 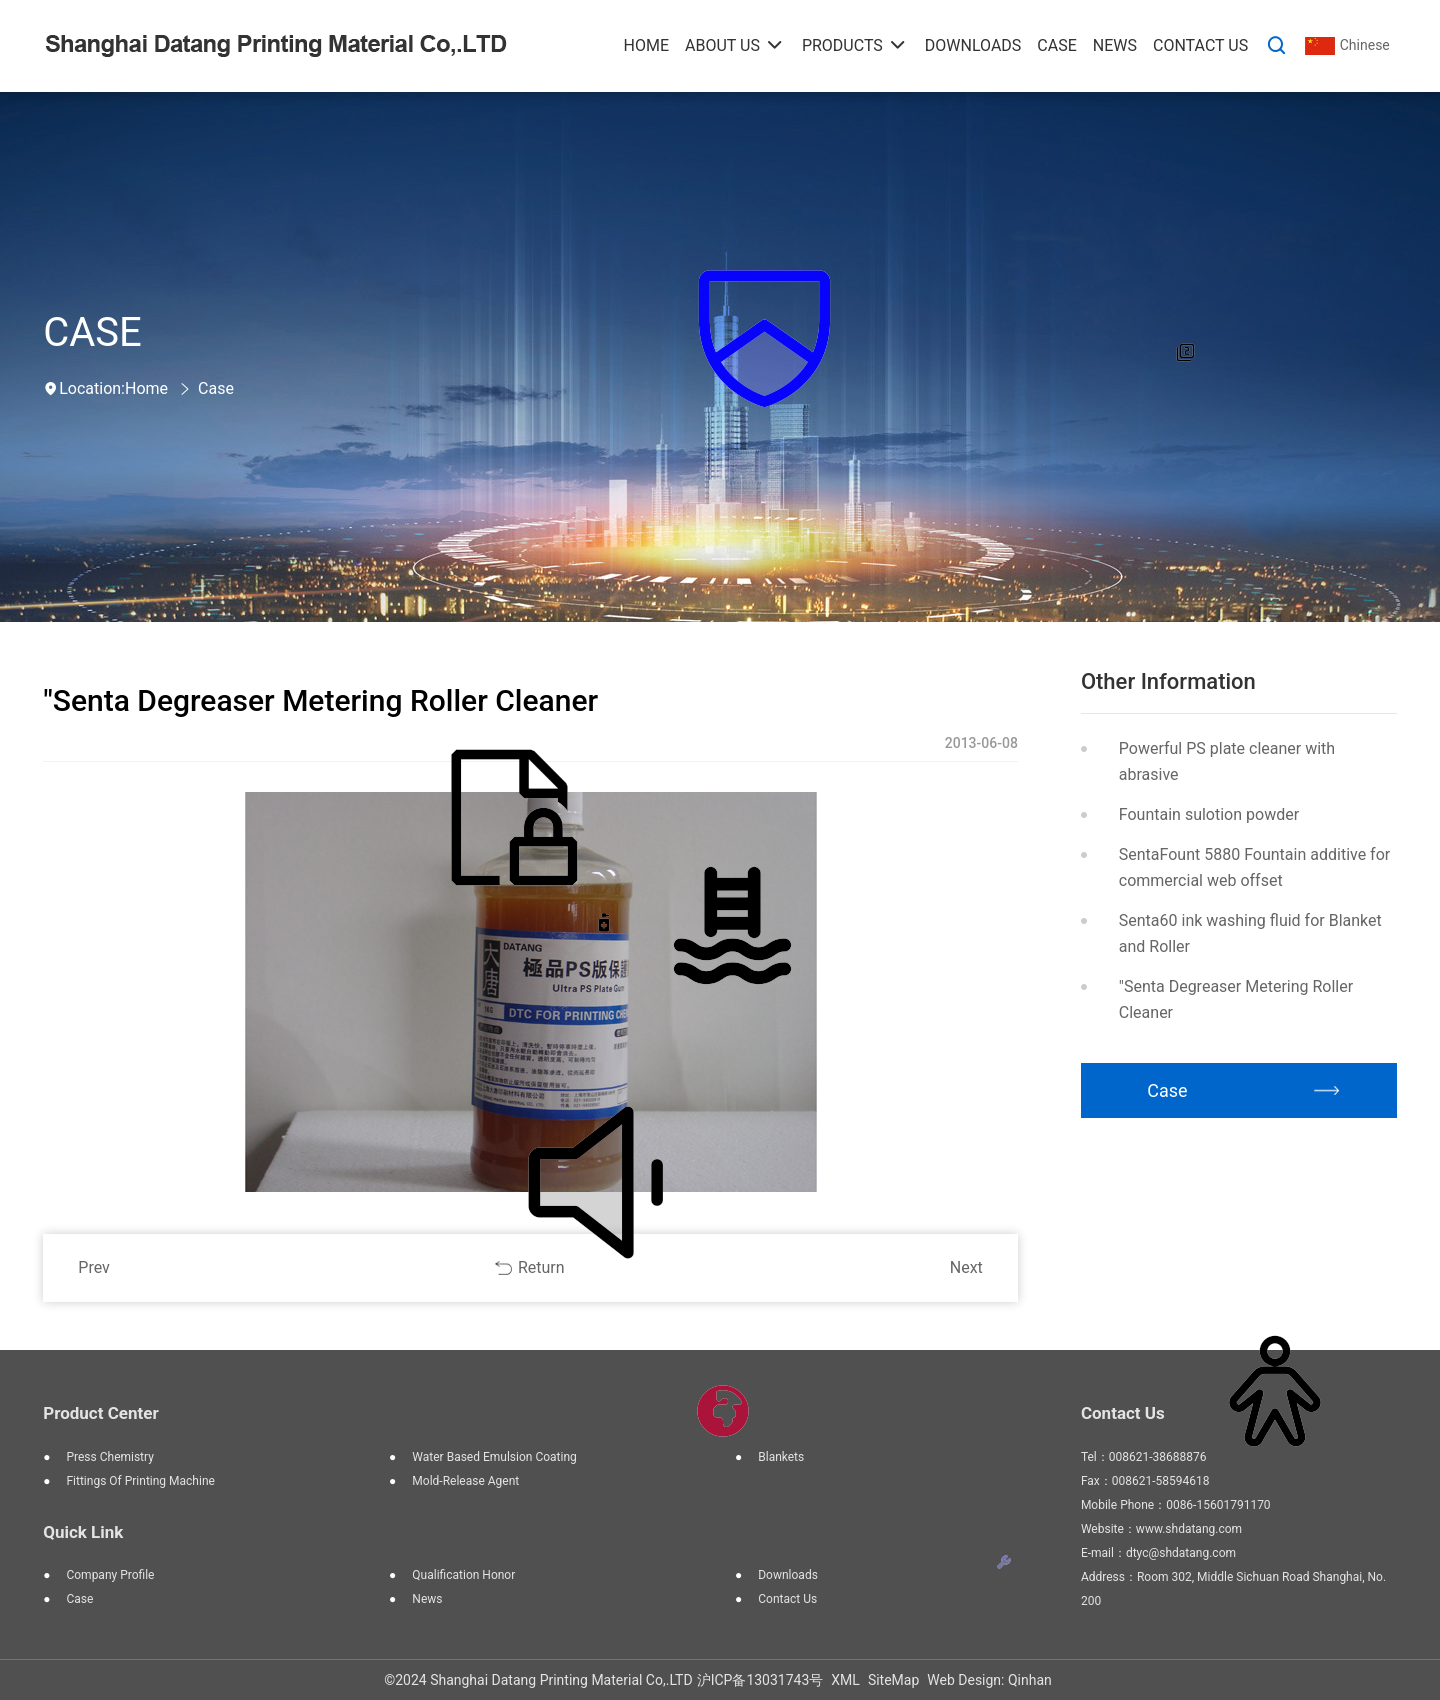 What do you see at coordinates (732, 925) in the screenshot?
I see `indicates swimming pool amenity available` at bounding box center [732, 925].